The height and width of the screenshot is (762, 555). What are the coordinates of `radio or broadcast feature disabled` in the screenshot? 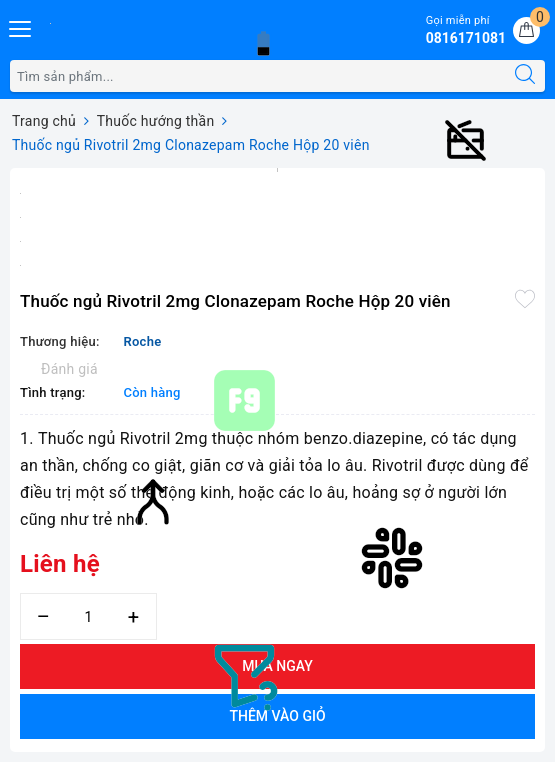 It's located at (465, 140).